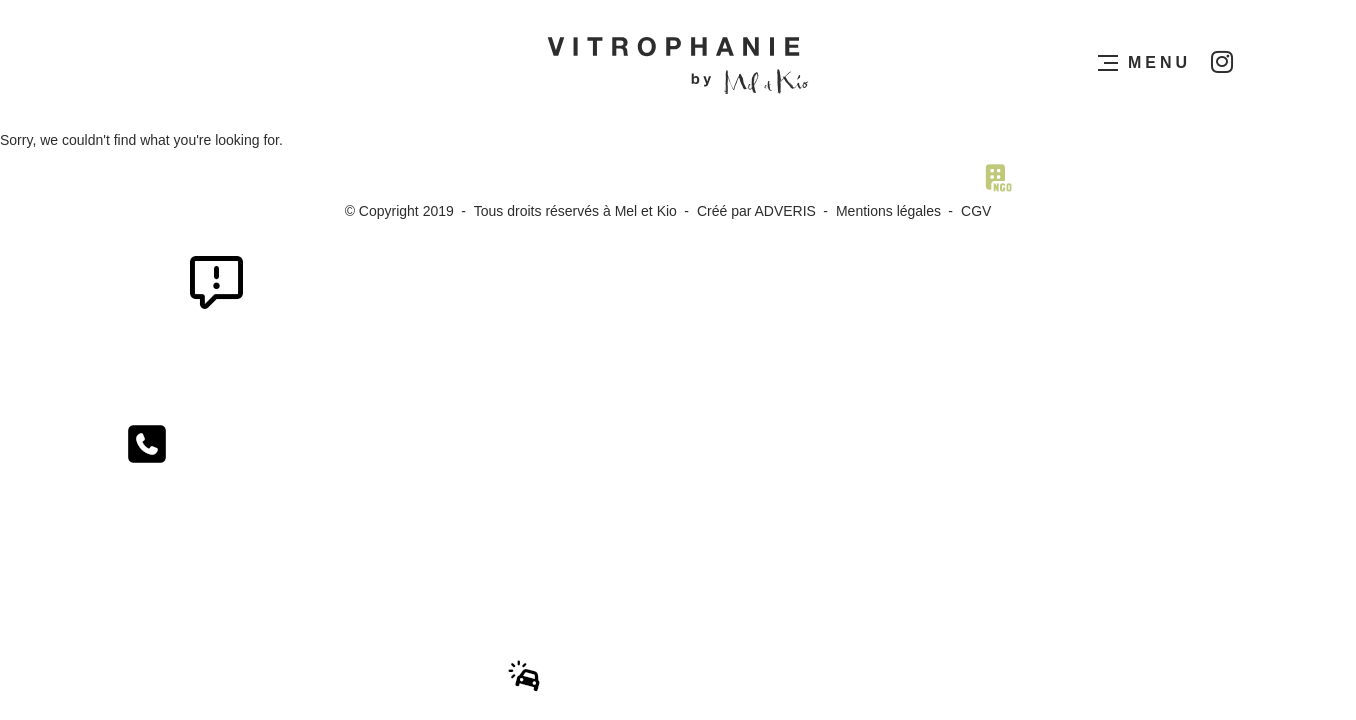 This screenshot has height=720, width=1356. I want to click on navigate to non-governmental organization directory, so click(997, 177).